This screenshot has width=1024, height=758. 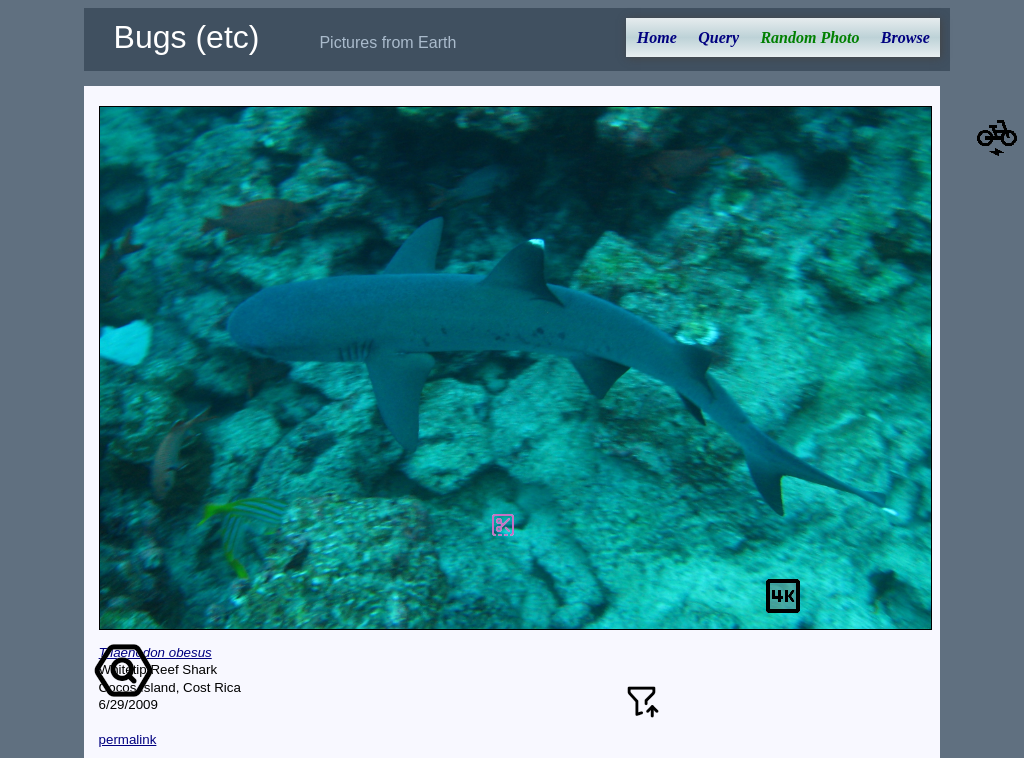 What do you see at coordinates (503, 525) in the screenshot?
I see `cut or crop selection area` at bounding box center [503, 525].